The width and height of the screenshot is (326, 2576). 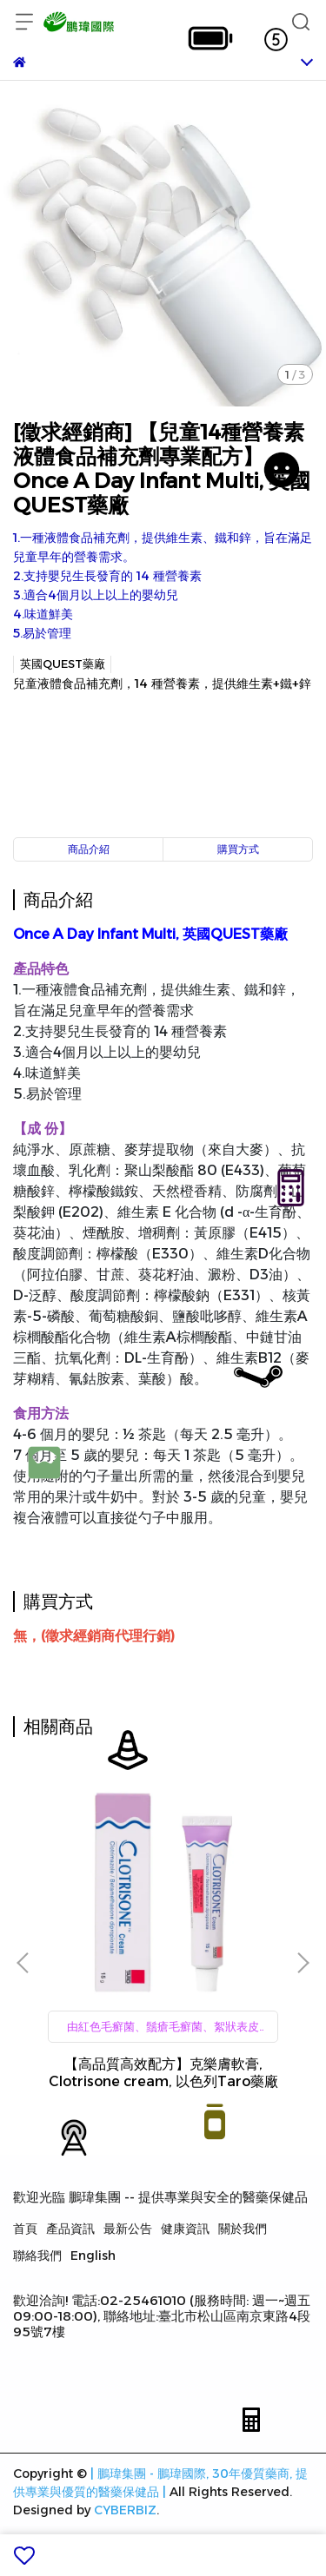 What do you see at coordinates (128, 1750) in the screenshot?
I see `indicates an area under construction or maintenance` at bounding box center [128, 1750].